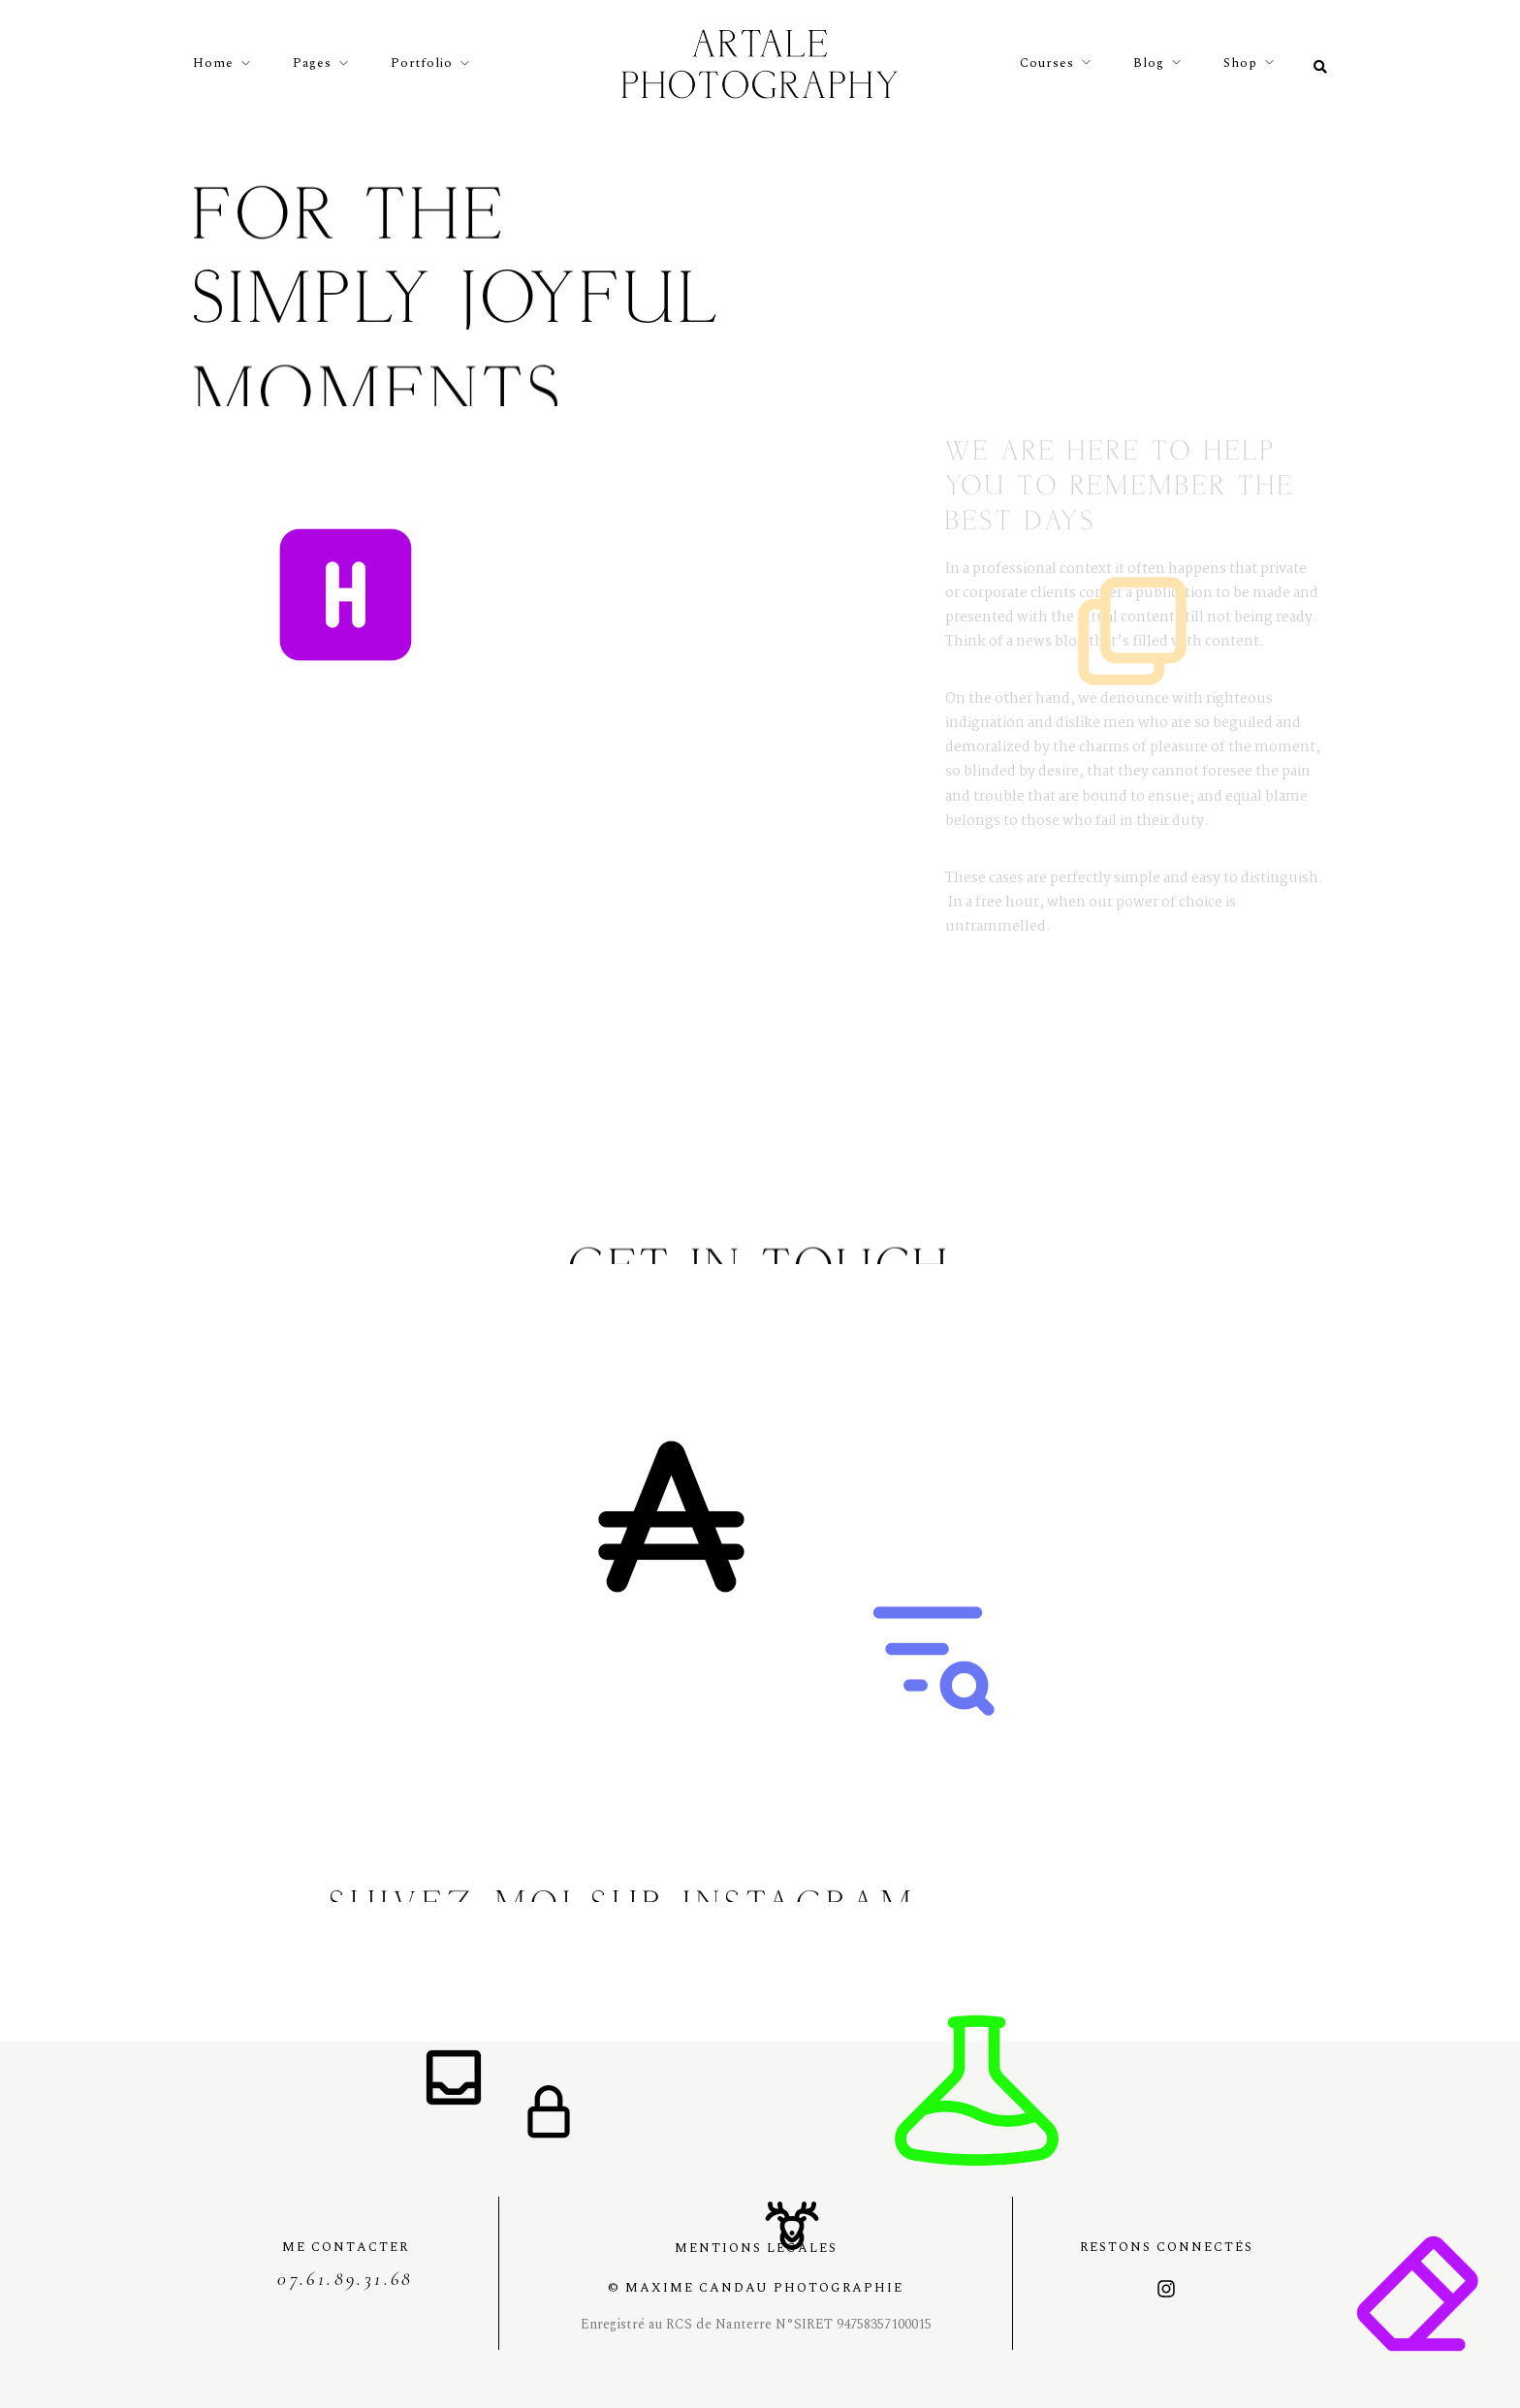  What do you see at coordinates (976, 2090) in the screenshot?
I see `access experimental or beta features` at bounding box center [976, 2090].